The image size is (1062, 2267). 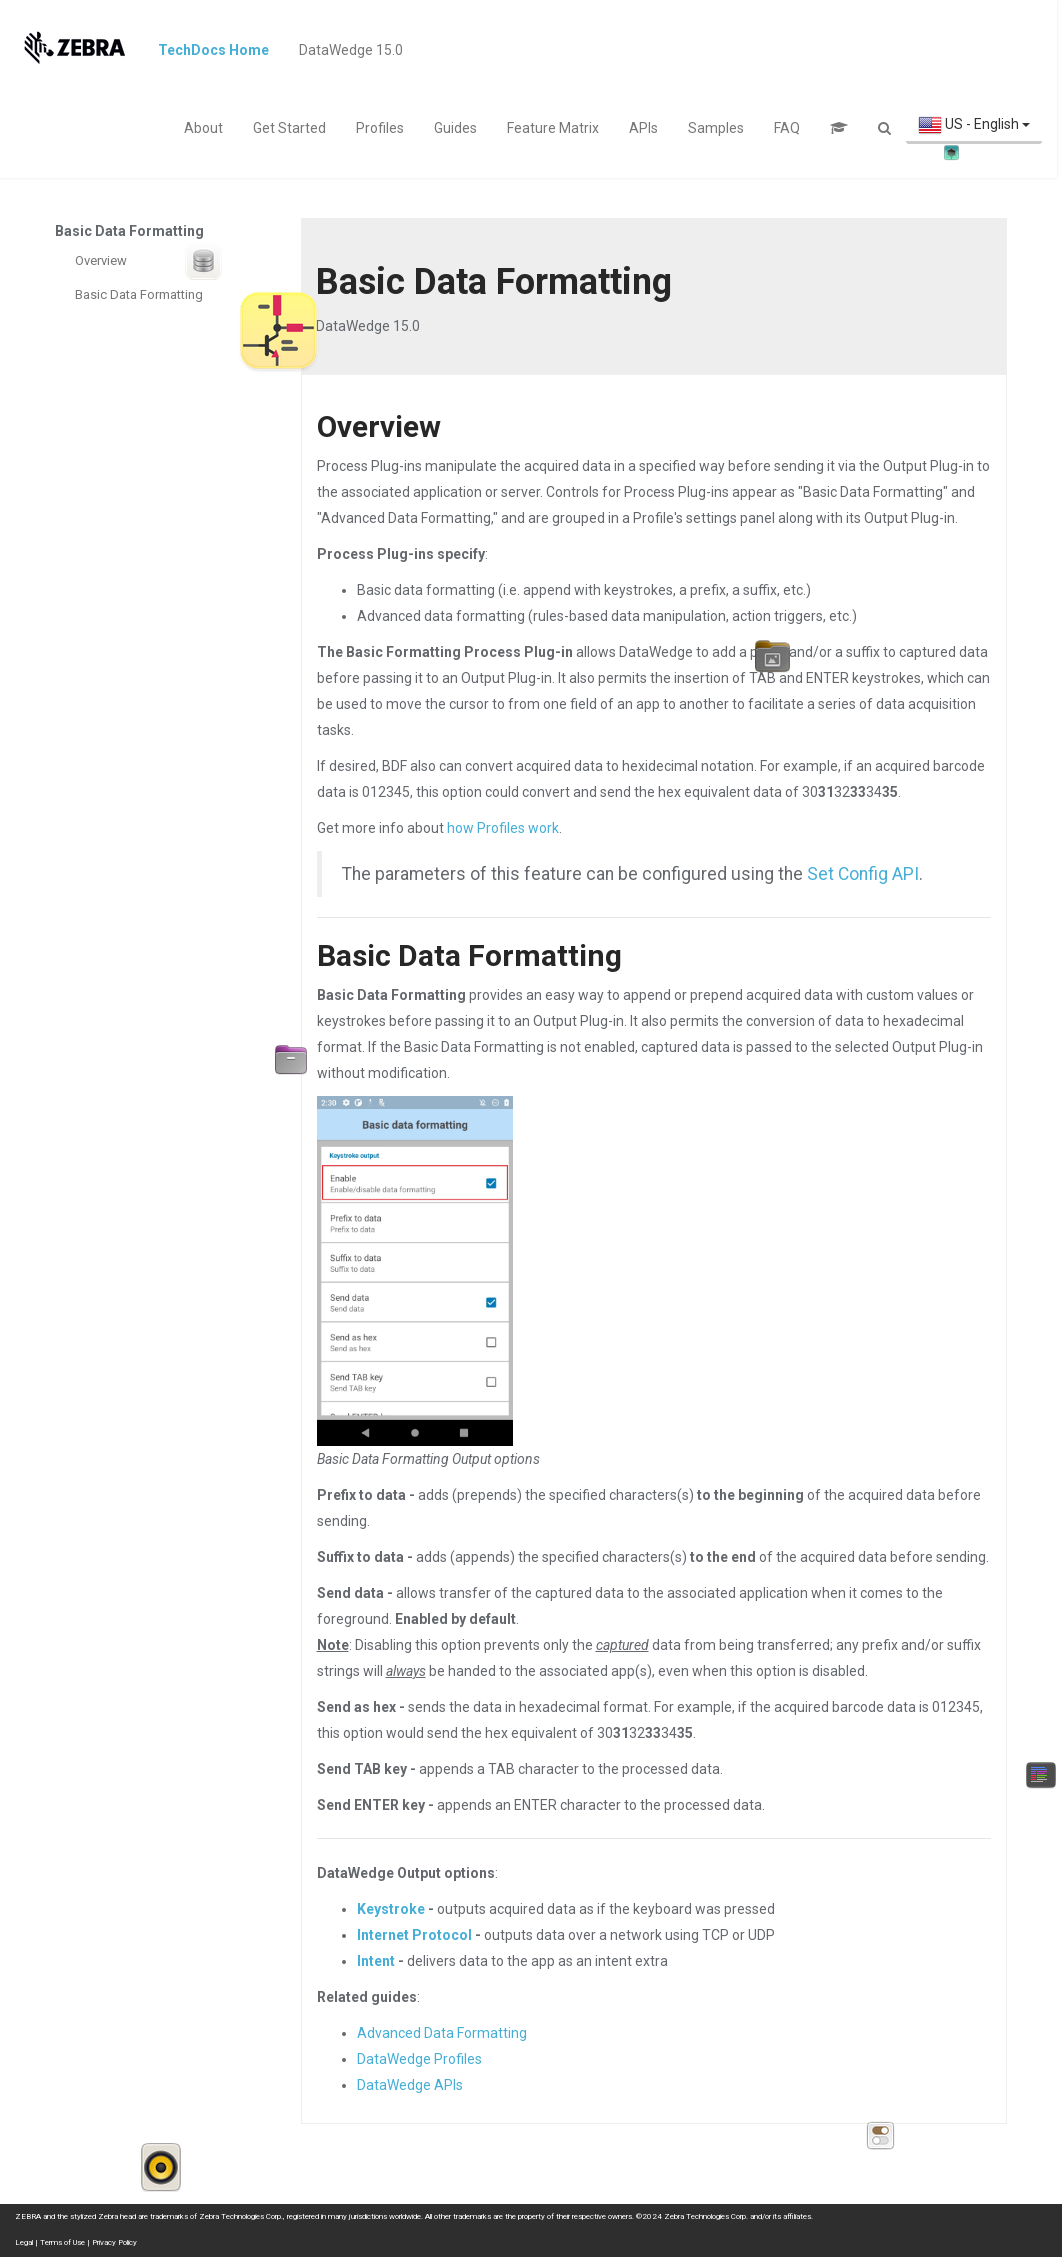 What do you see at coordinates (772, 655) in the screenshot?
I see `open your pictures folder` at bounding box center [772, 655].